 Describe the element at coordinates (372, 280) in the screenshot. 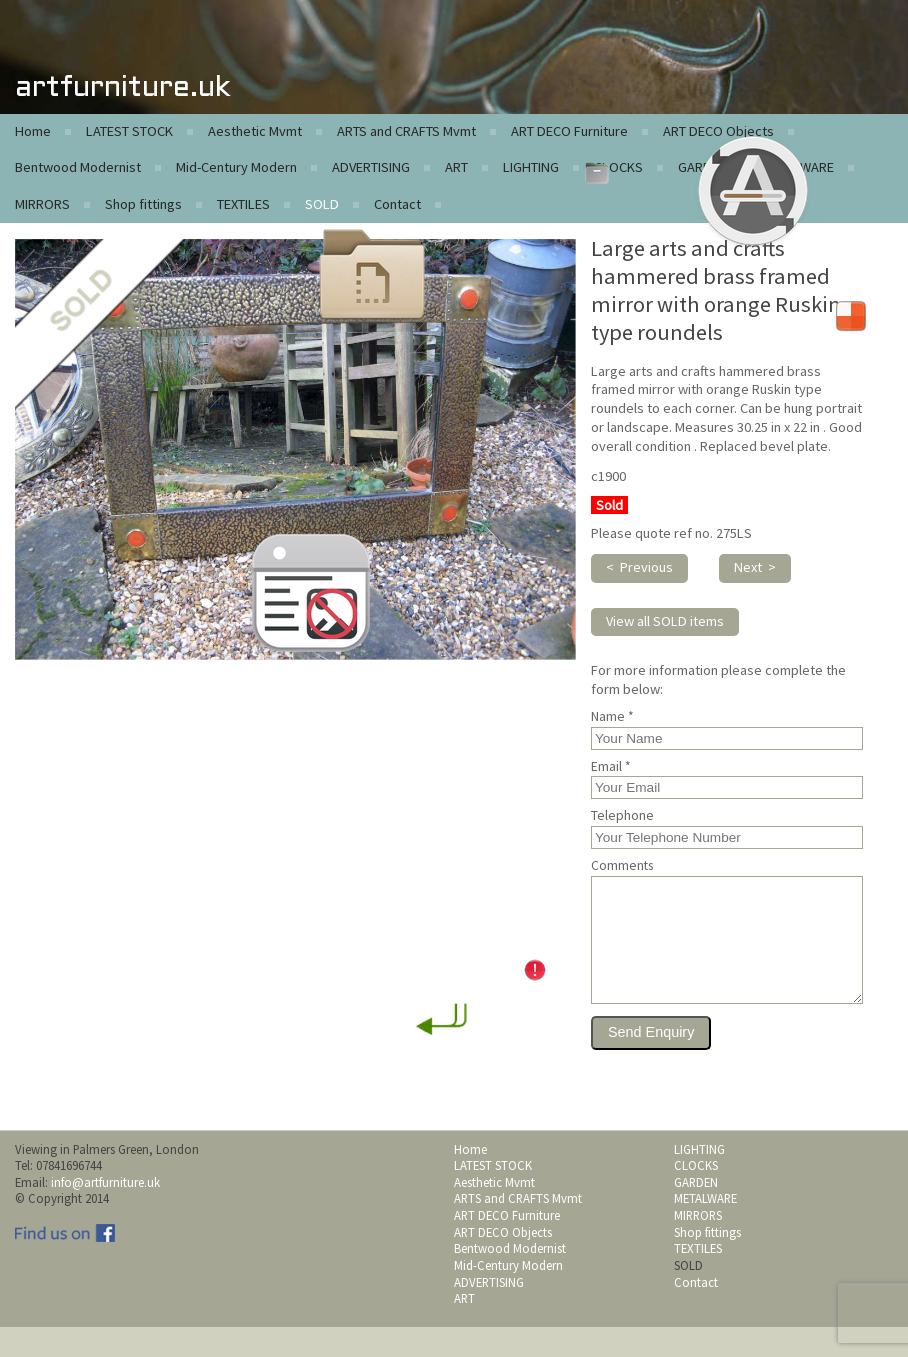

I see `access your templates folder` at that location.